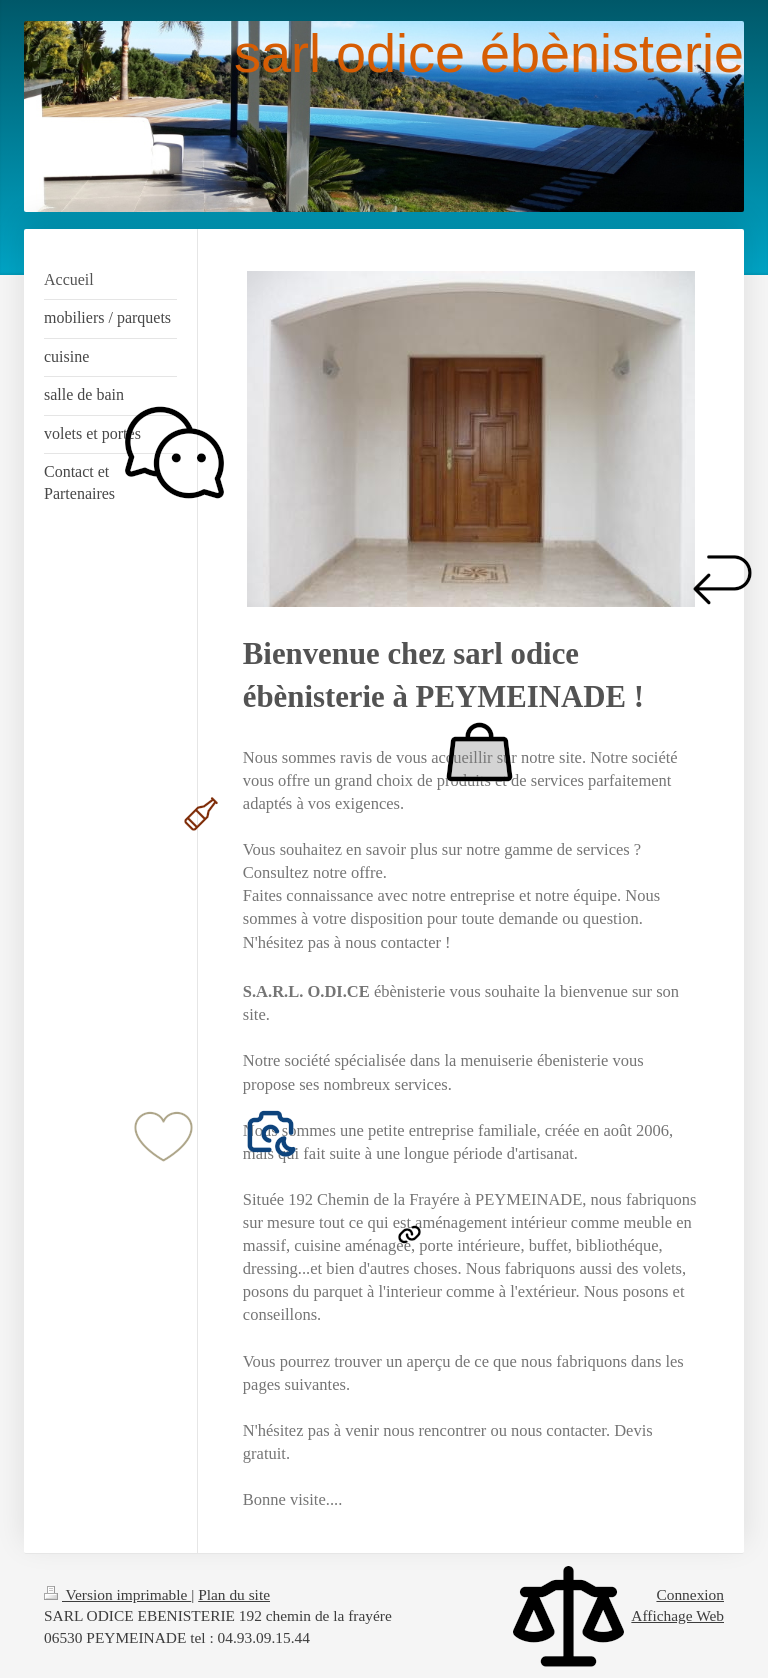 Image resolution: width=768 pixels, height=1678 pixels. I want to click on copy or share a link, so click(409, 1234).